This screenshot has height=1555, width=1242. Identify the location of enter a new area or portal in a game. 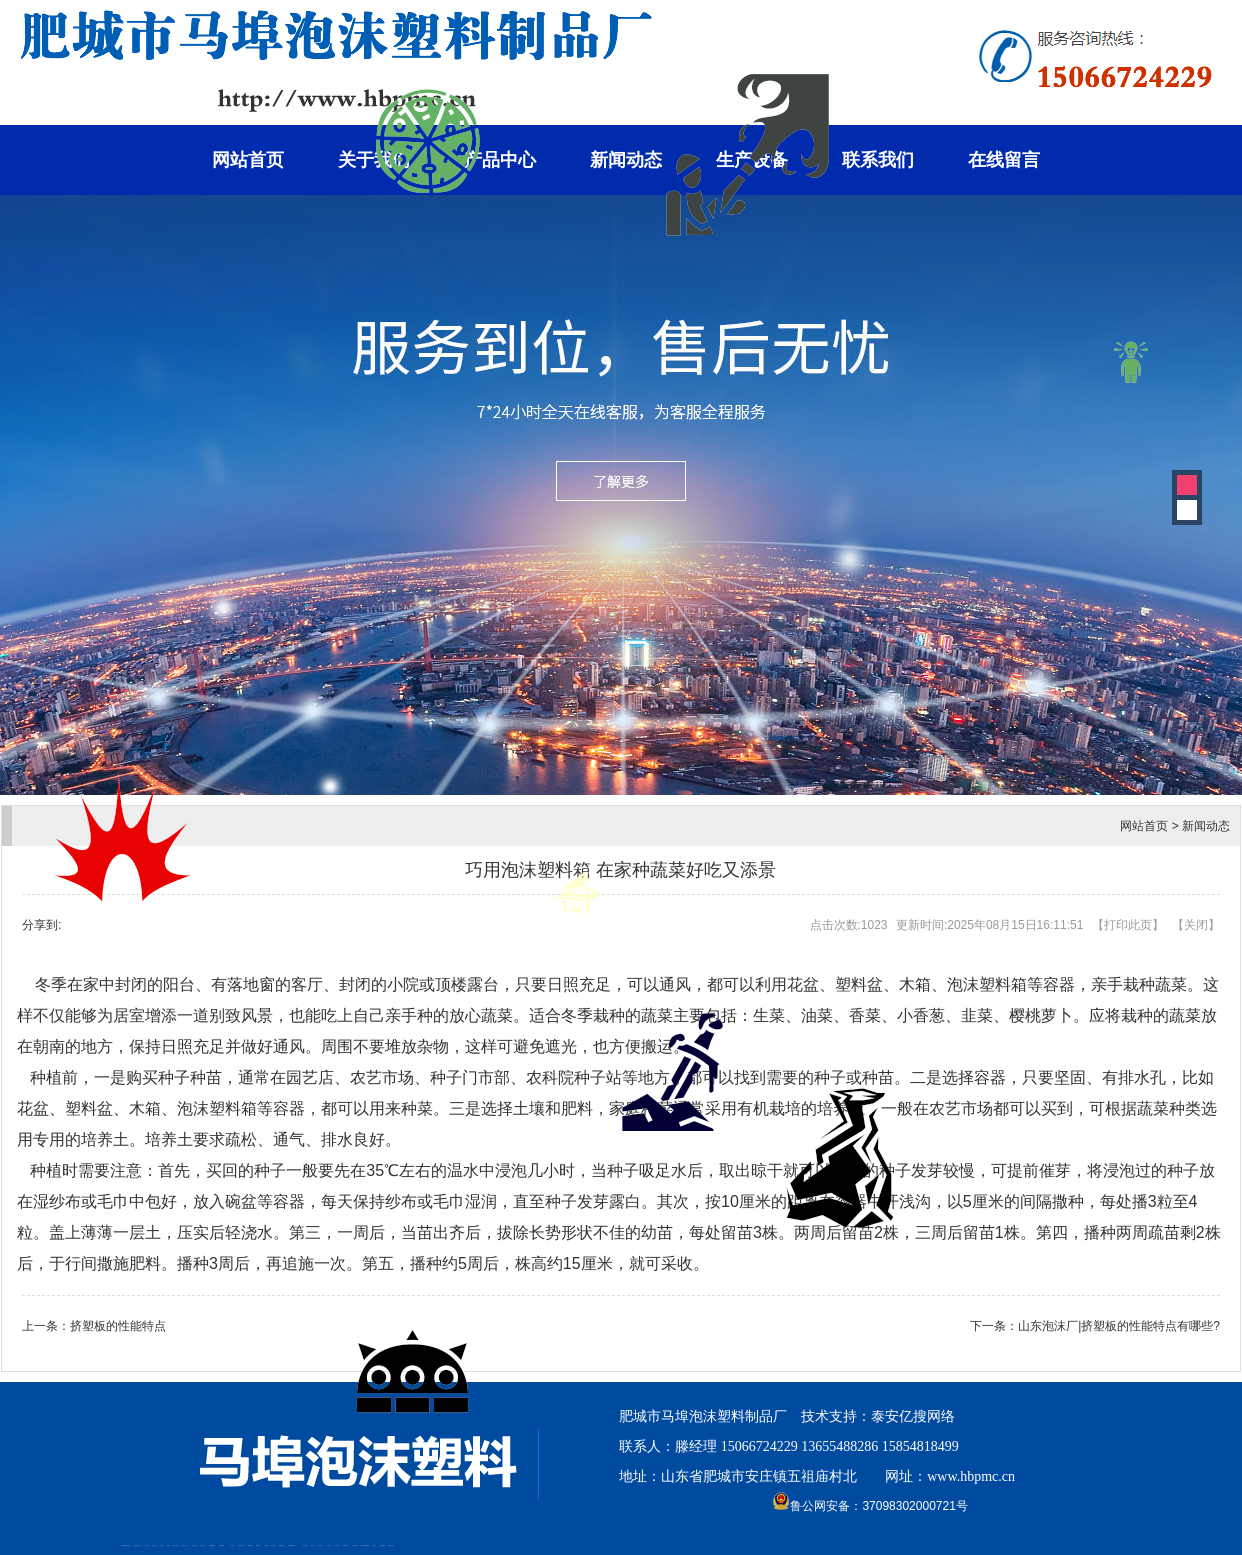
(122, 838).